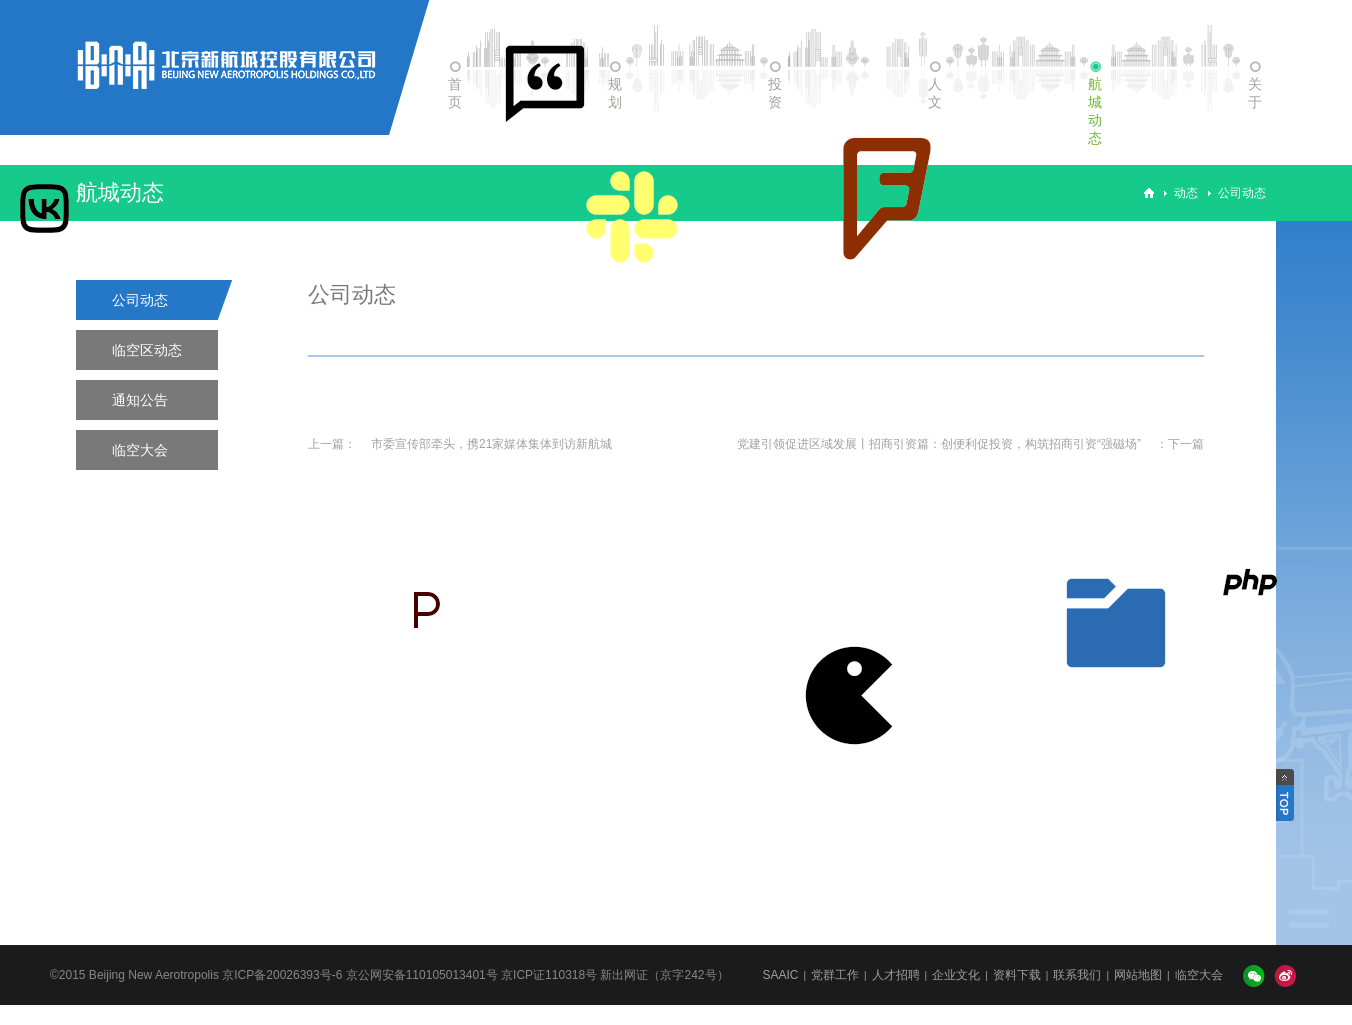  Describe the element at coordinates (44, 208) in the screenshot. I see `open VKontakte app` at that location.